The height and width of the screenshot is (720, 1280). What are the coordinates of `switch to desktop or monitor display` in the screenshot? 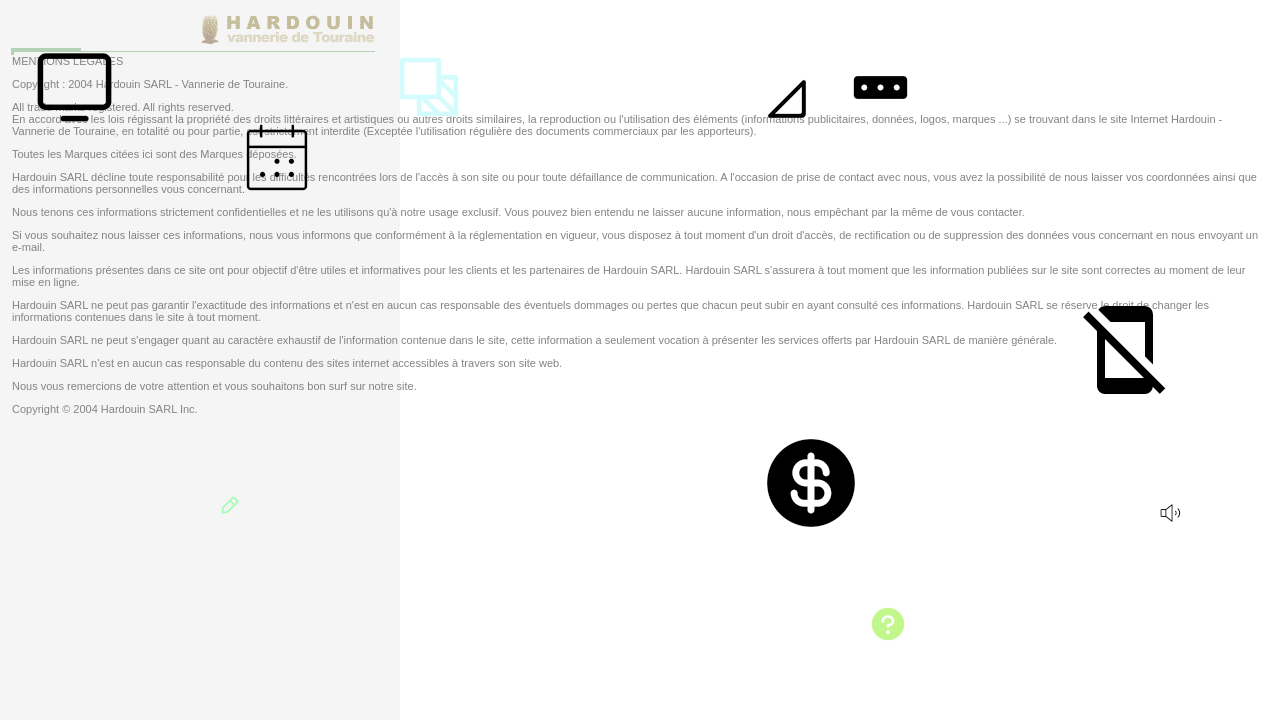 It's located at (74, 84).